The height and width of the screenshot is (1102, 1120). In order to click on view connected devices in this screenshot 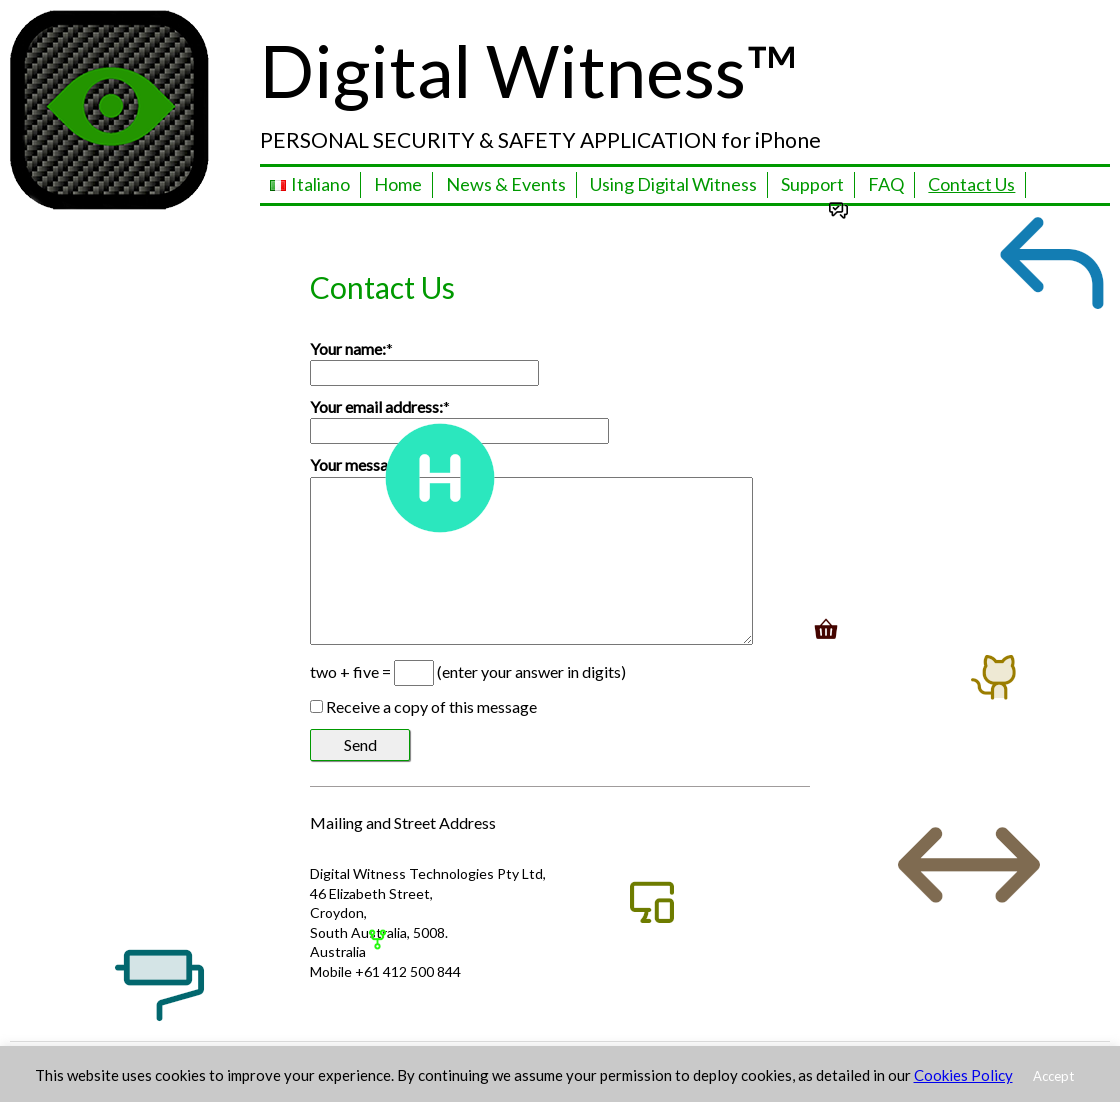, I will do `click(652, 901)`.